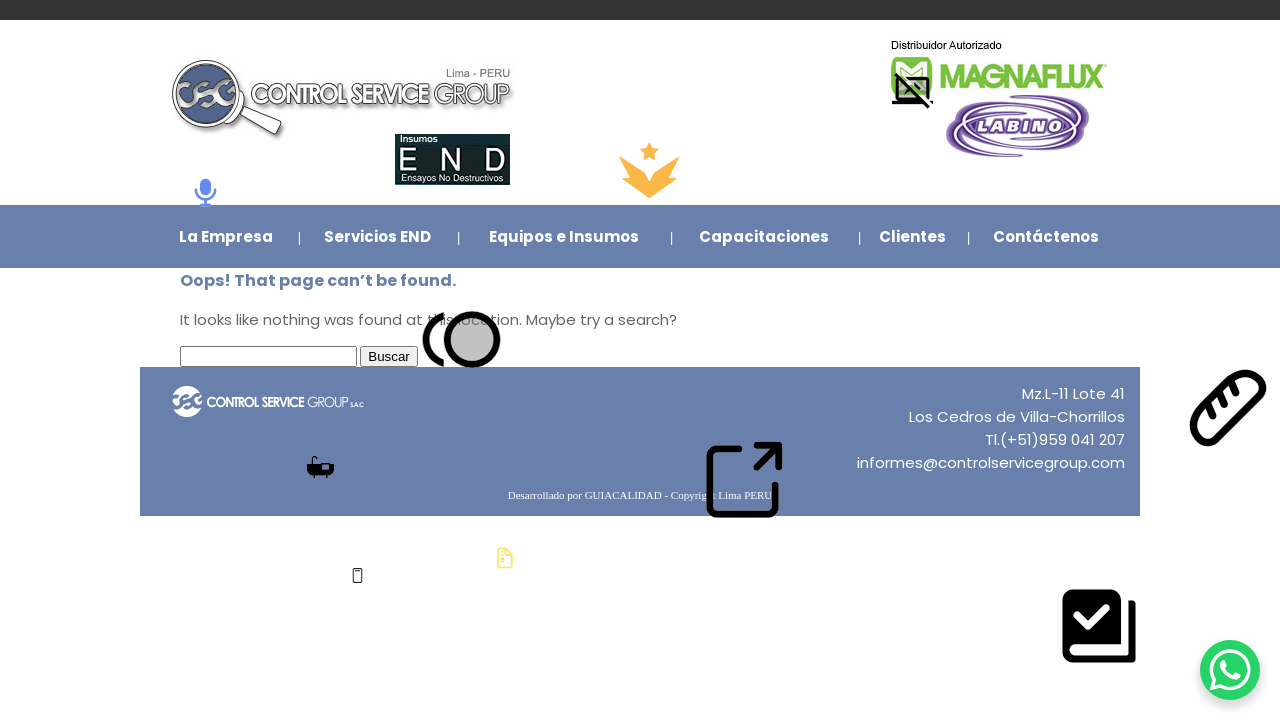 This screenshot has width=1280, height=720. I want to click on browse bakery or bread products, so click(1228, 408).